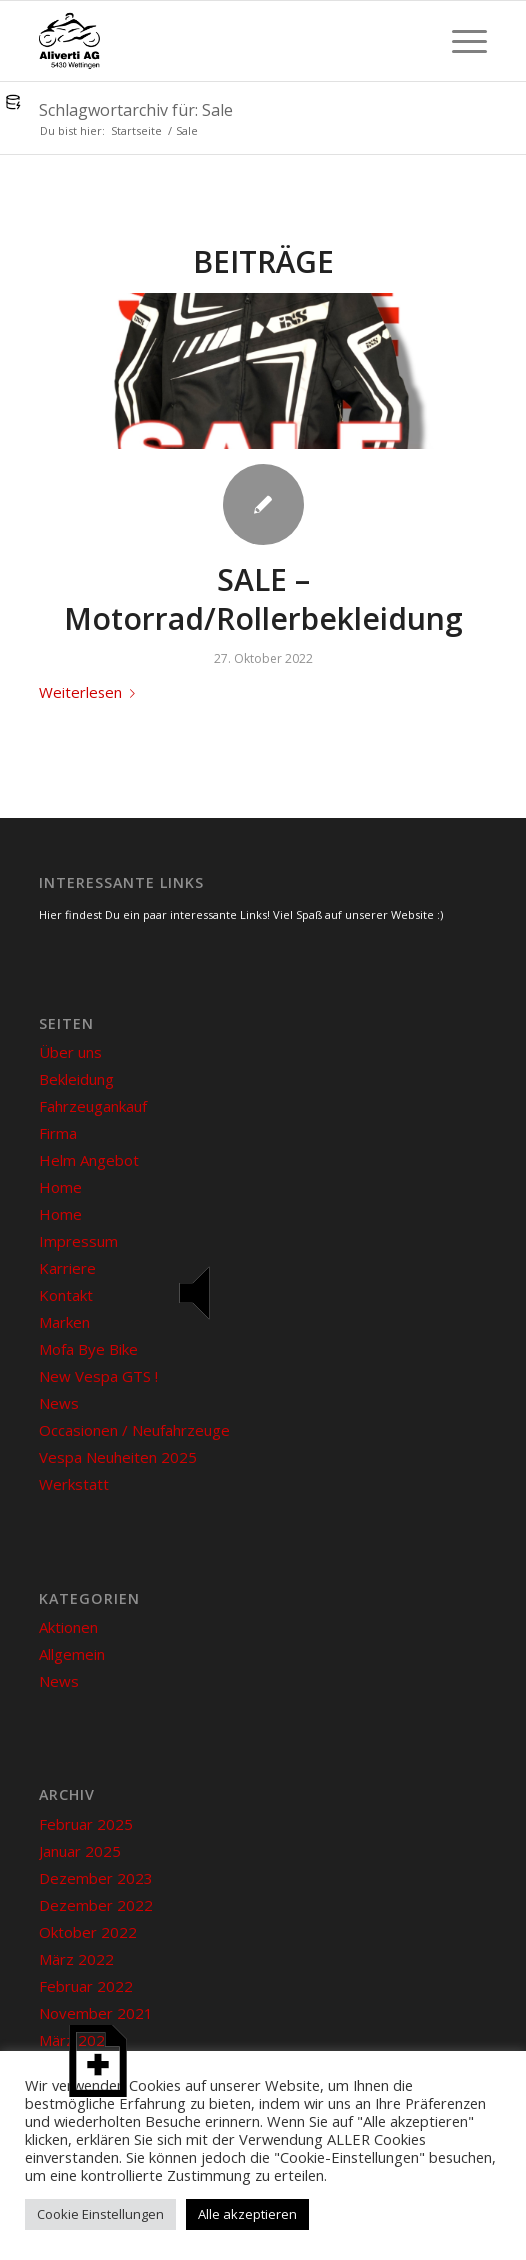 The width and height of the screenshot is (526, 2260). What do you see at coordinates (13, 102) in the screenshot?
I see `database with active or real-time processing` at bounding box center [13, 102].